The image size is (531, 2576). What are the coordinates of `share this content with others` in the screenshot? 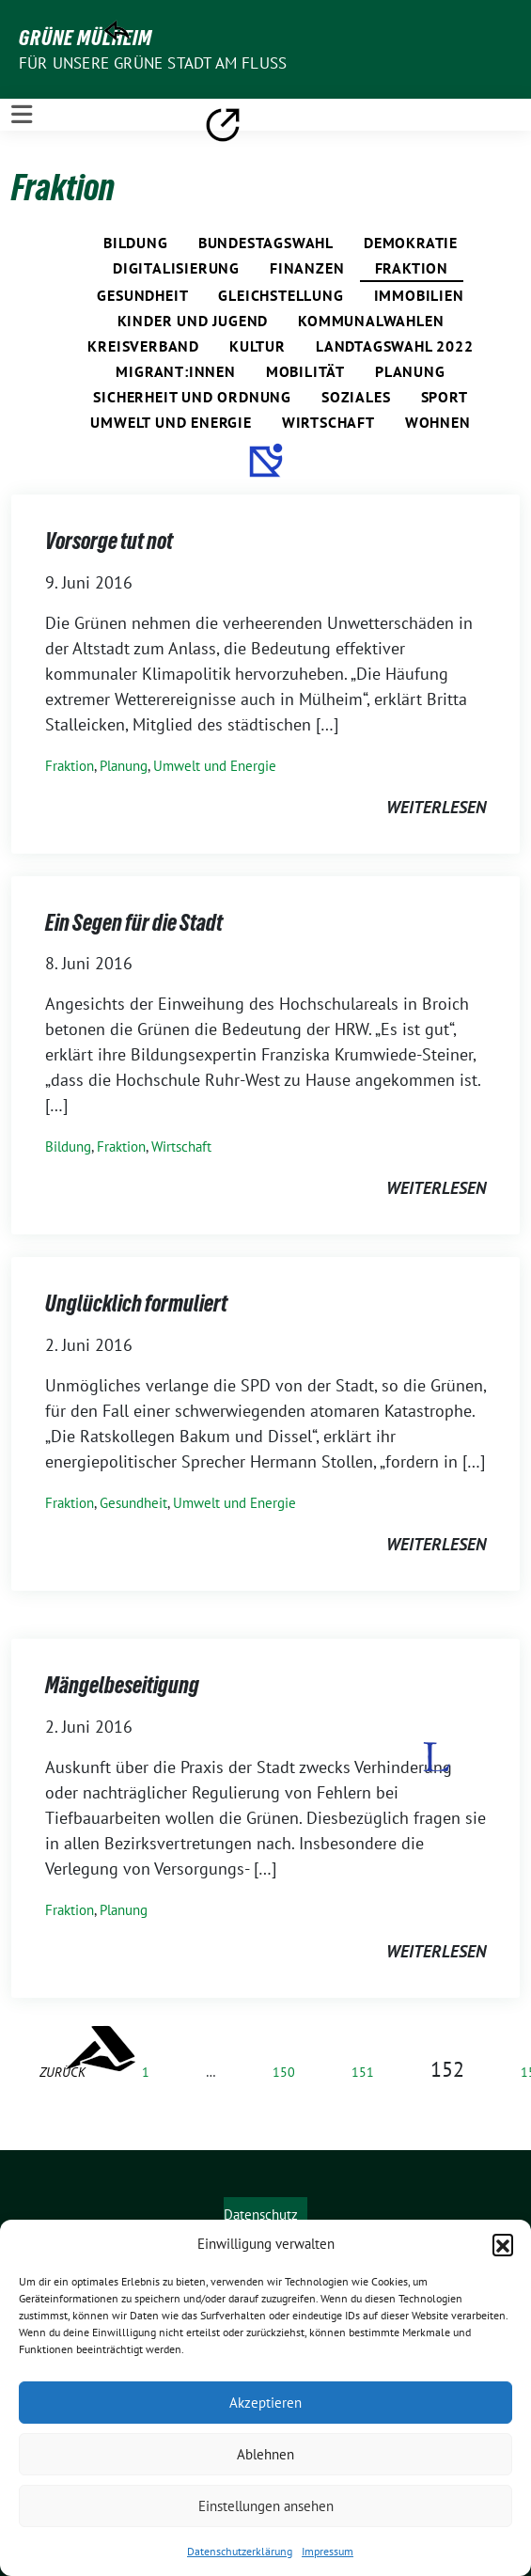 It's located at (223, 125).